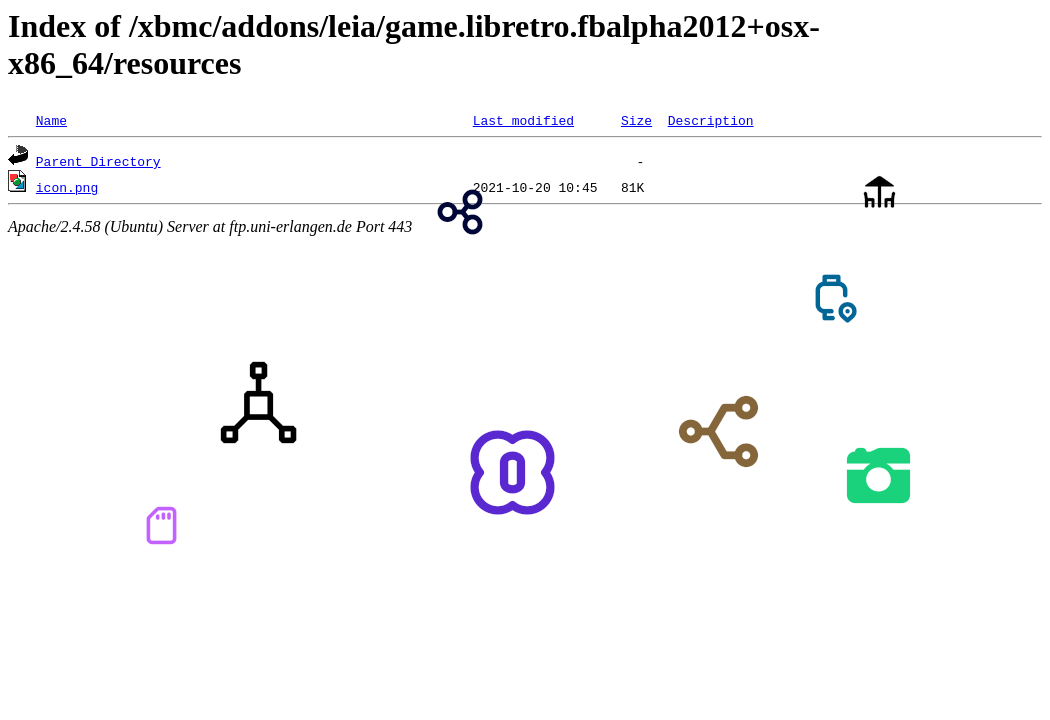  Describe the element at coordinates (512, 472) in the screenshot. I see `open the Amie calendar app` at that location.